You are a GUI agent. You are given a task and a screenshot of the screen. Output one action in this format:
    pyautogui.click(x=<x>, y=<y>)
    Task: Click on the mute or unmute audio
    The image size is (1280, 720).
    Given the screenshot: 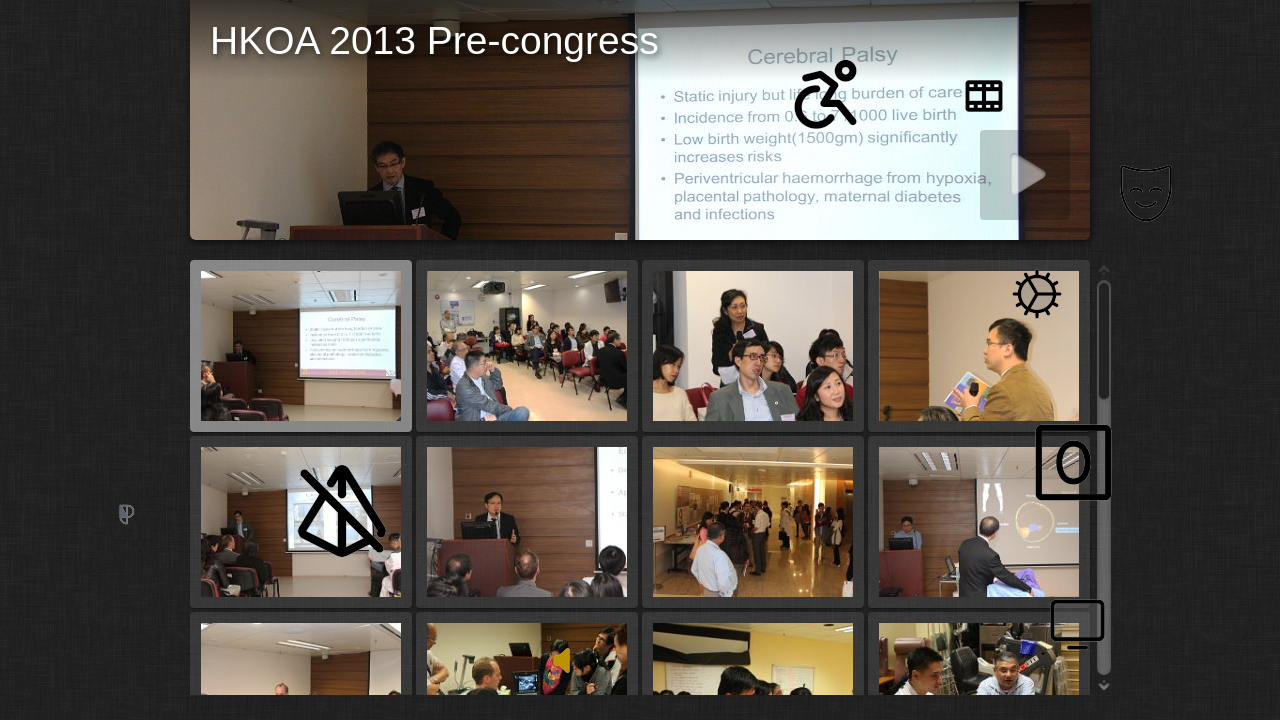 What is the action you would take?
    pyautogui.click(x=562, y=660)
    